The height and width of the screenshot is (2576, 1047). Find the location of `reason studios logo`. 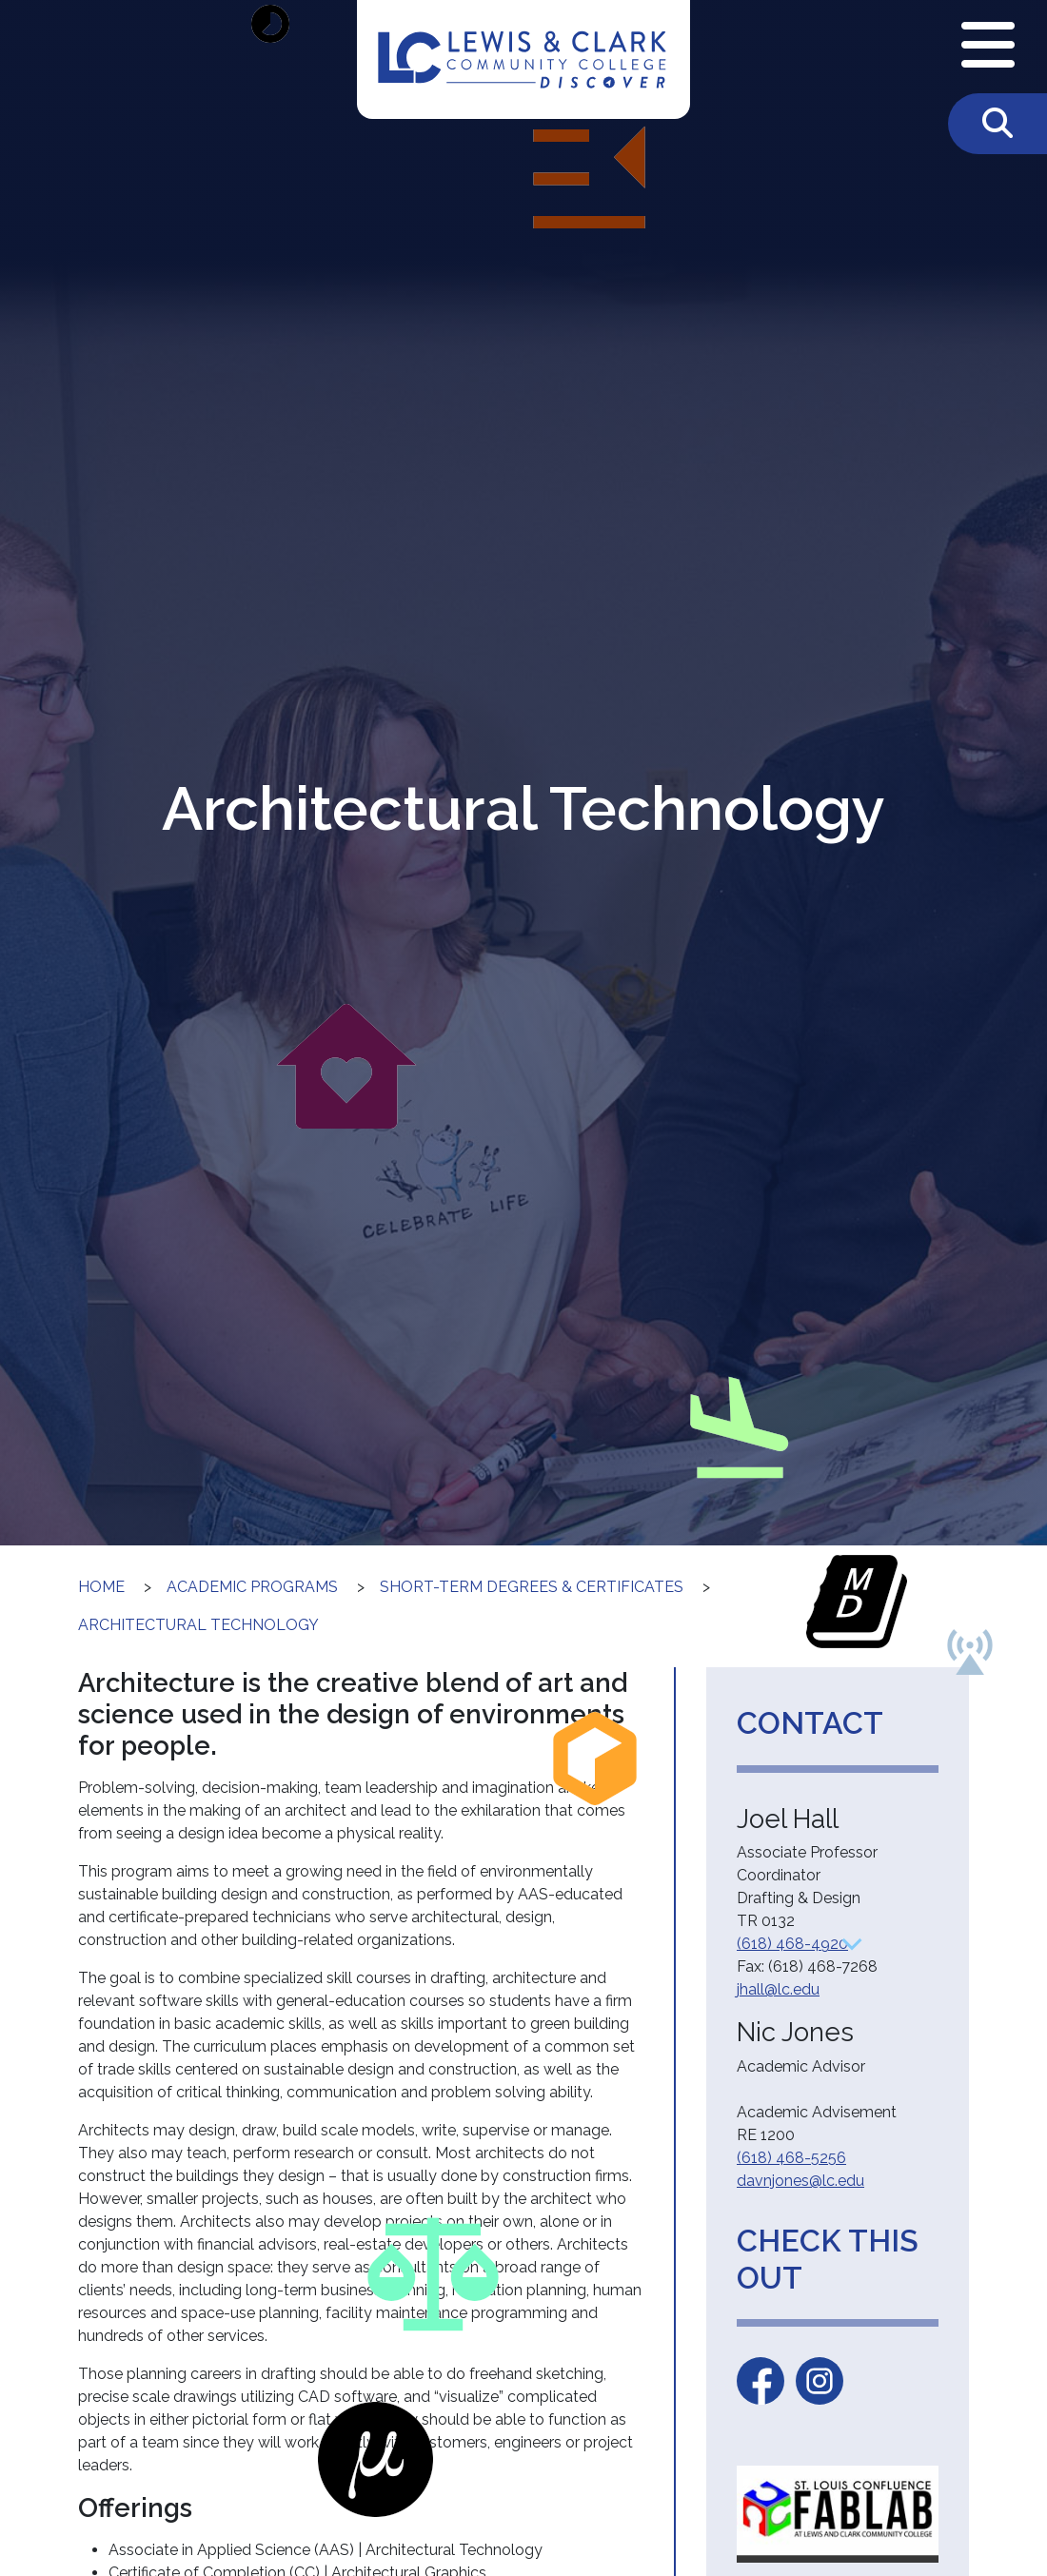

reason studios logo is located at coordinates (595, 1759).